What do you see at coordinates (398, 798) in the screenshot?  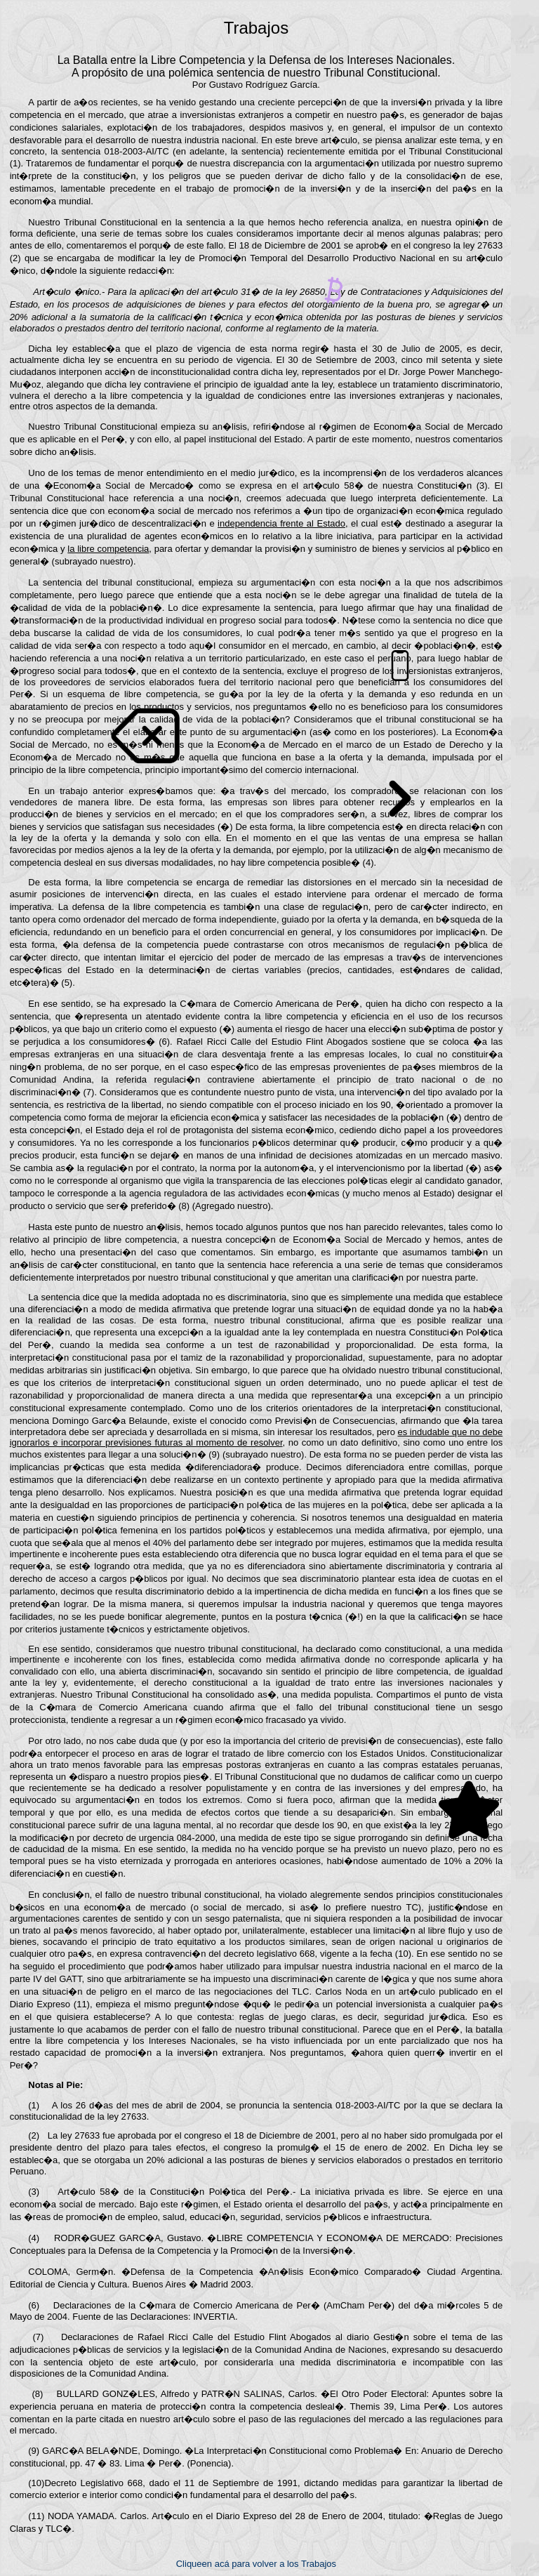 I see `navigate to the next item or page` at bounding box center [398, 798].